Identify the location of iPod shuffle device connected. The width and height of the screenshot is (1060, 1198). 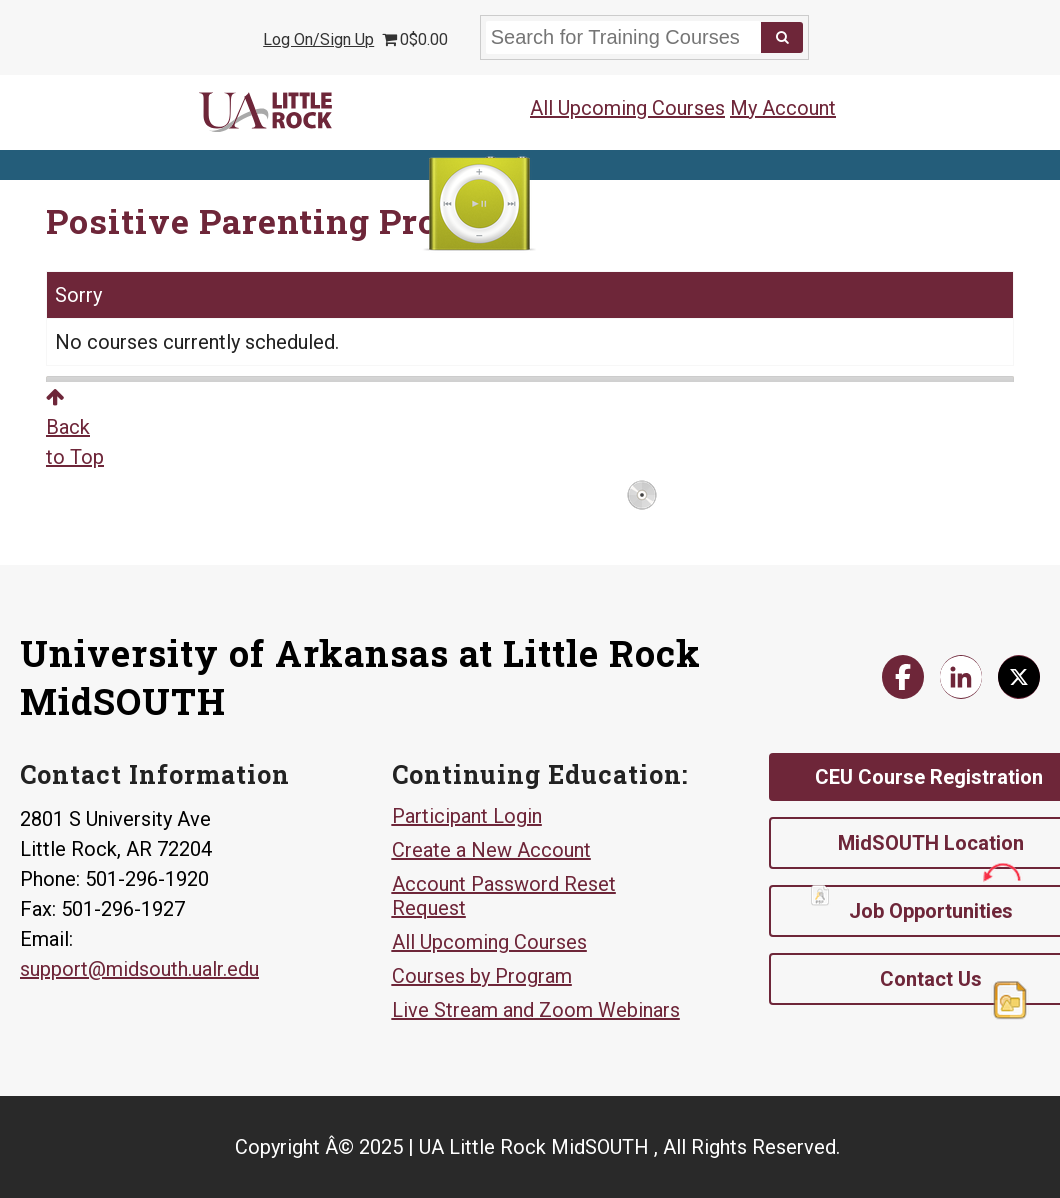
(479, 203).